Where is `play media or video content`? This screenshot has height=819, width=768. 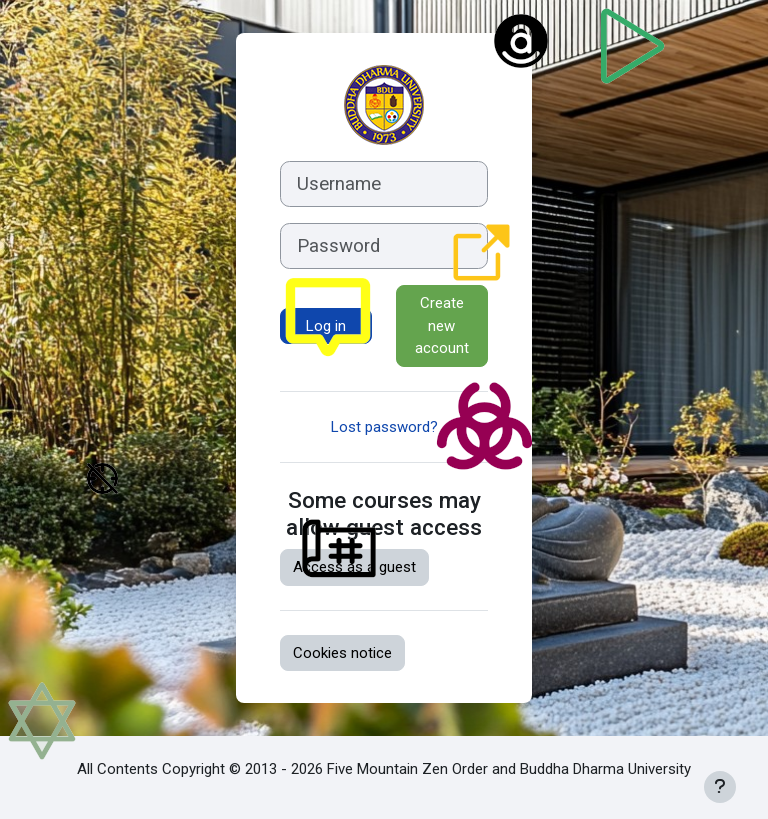 play media or video content is located at coordinates (624, 46).